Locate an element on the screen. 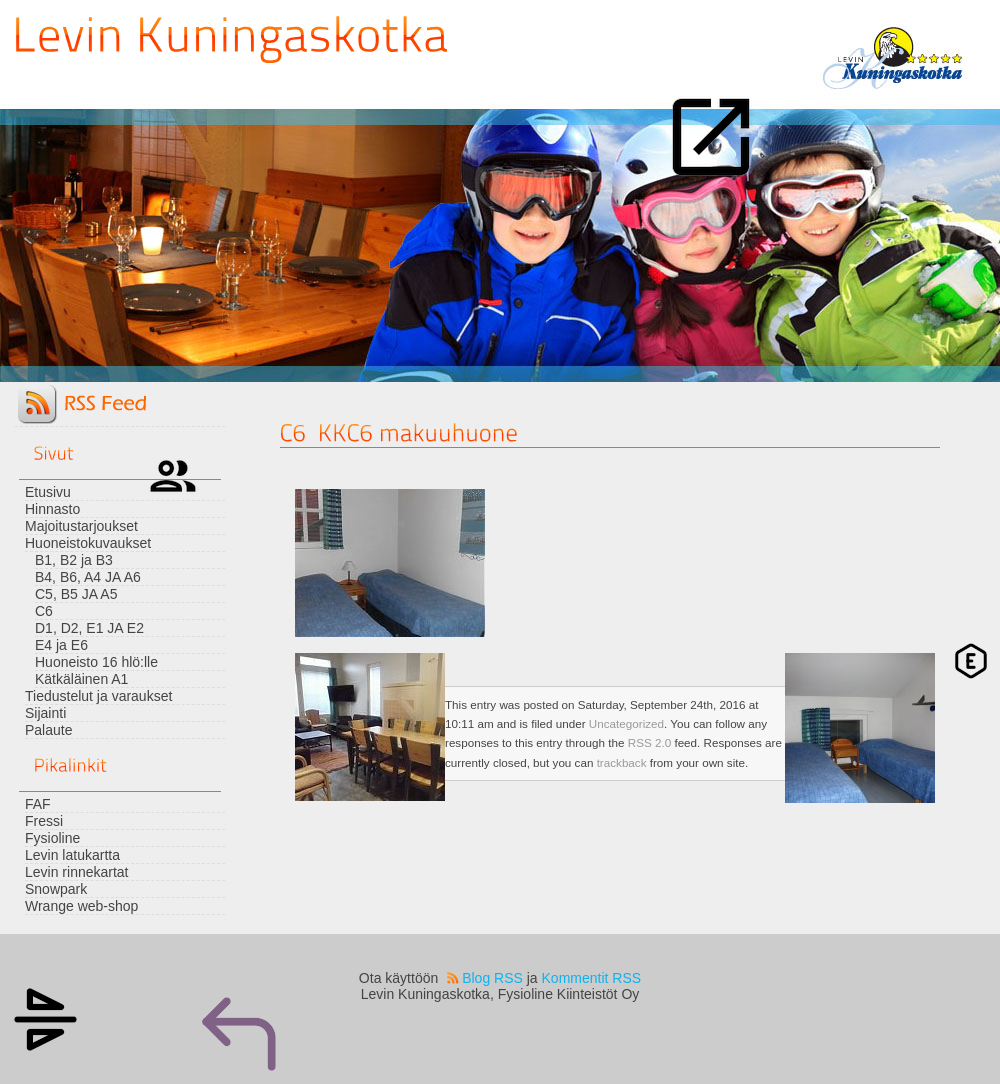 The height and width of the screenshot is (1084, 1000). flip image horizontally is located at coordinates (45, 1019).